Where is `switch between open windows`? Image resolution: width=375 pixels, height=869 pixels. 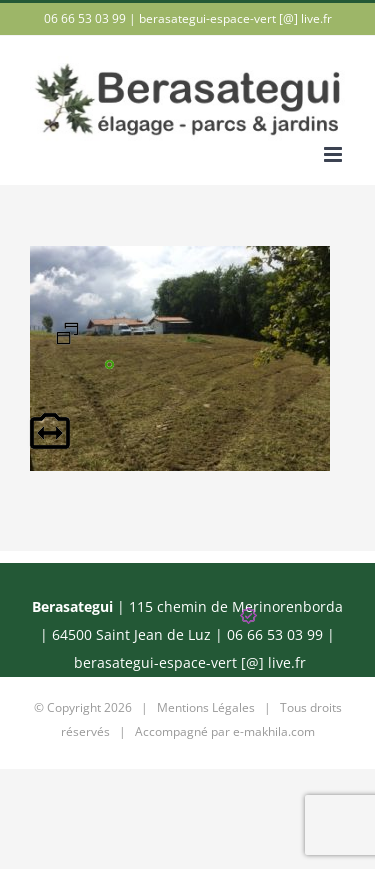 switch between open windows is located at coordinates (67, 333).